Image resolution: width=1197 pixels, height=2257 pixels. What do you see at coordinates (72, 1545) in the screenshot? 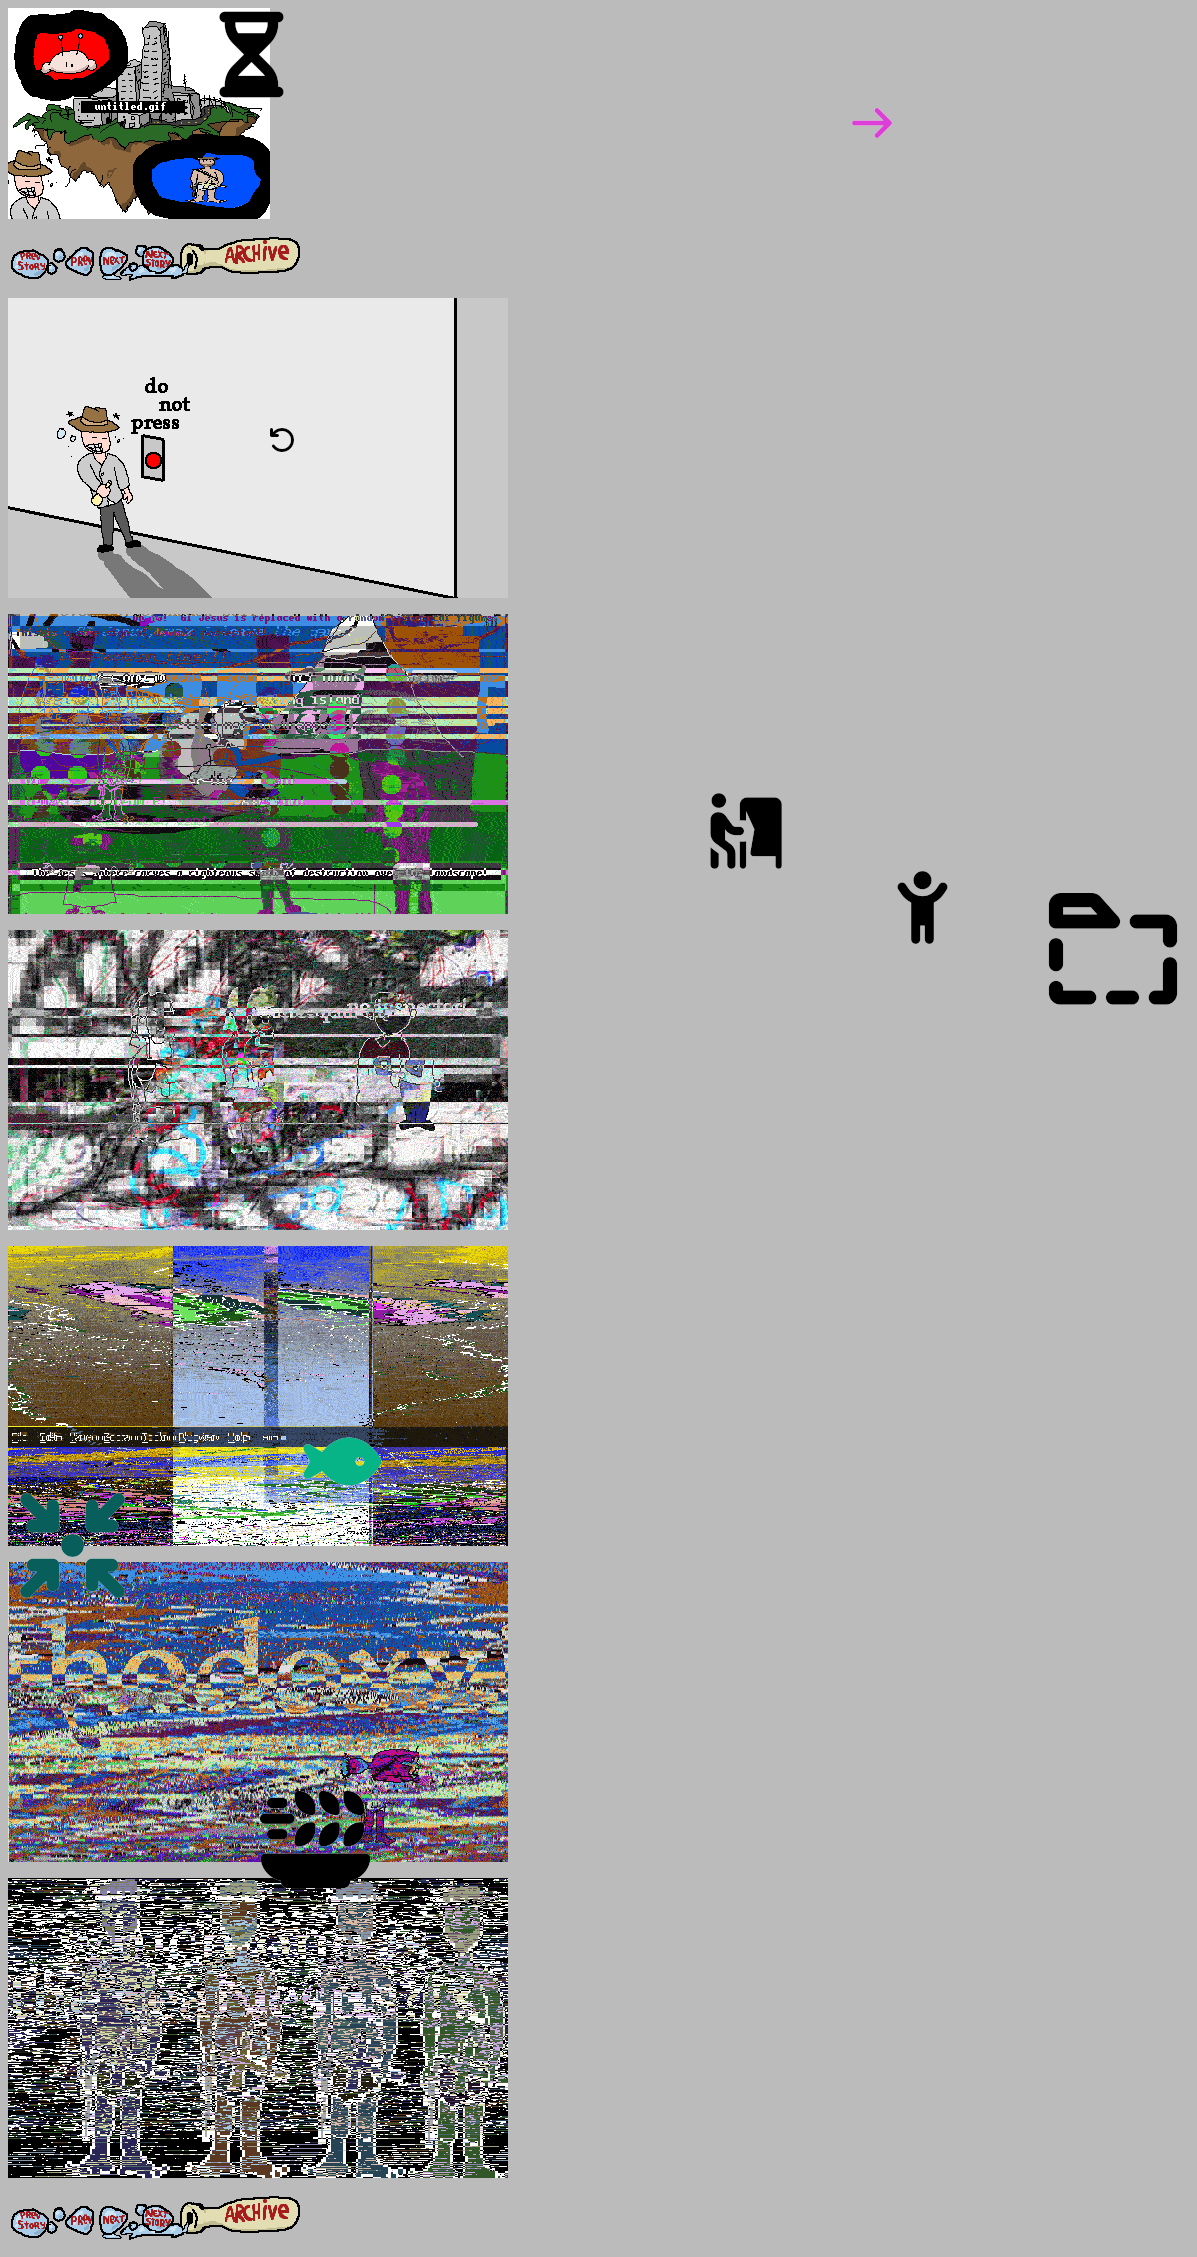
I see `collapse or minimize content to center` at bounding box center [72, 1545].